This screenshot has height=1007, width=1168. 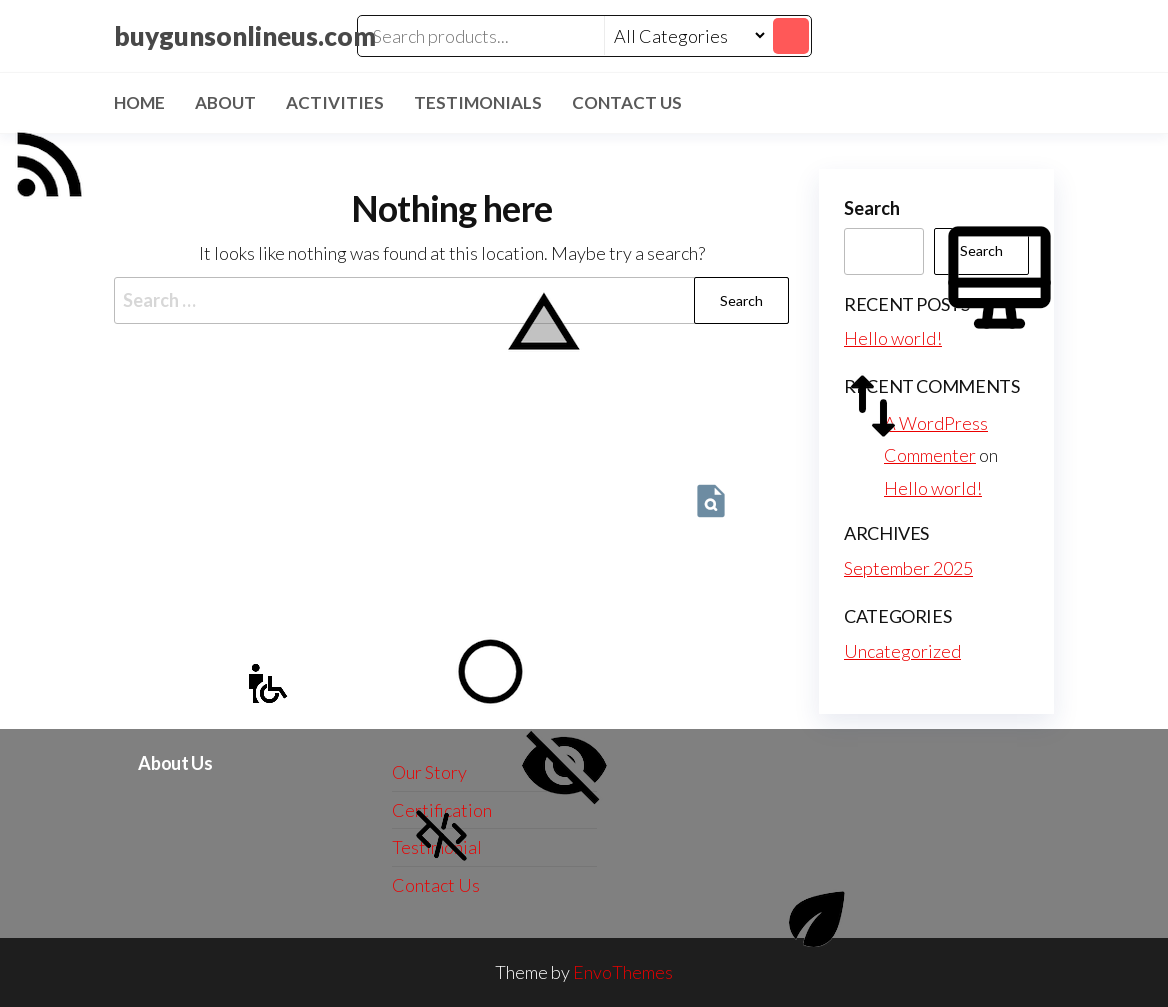 I want to click on import or export data, so click(x=873, y=406).